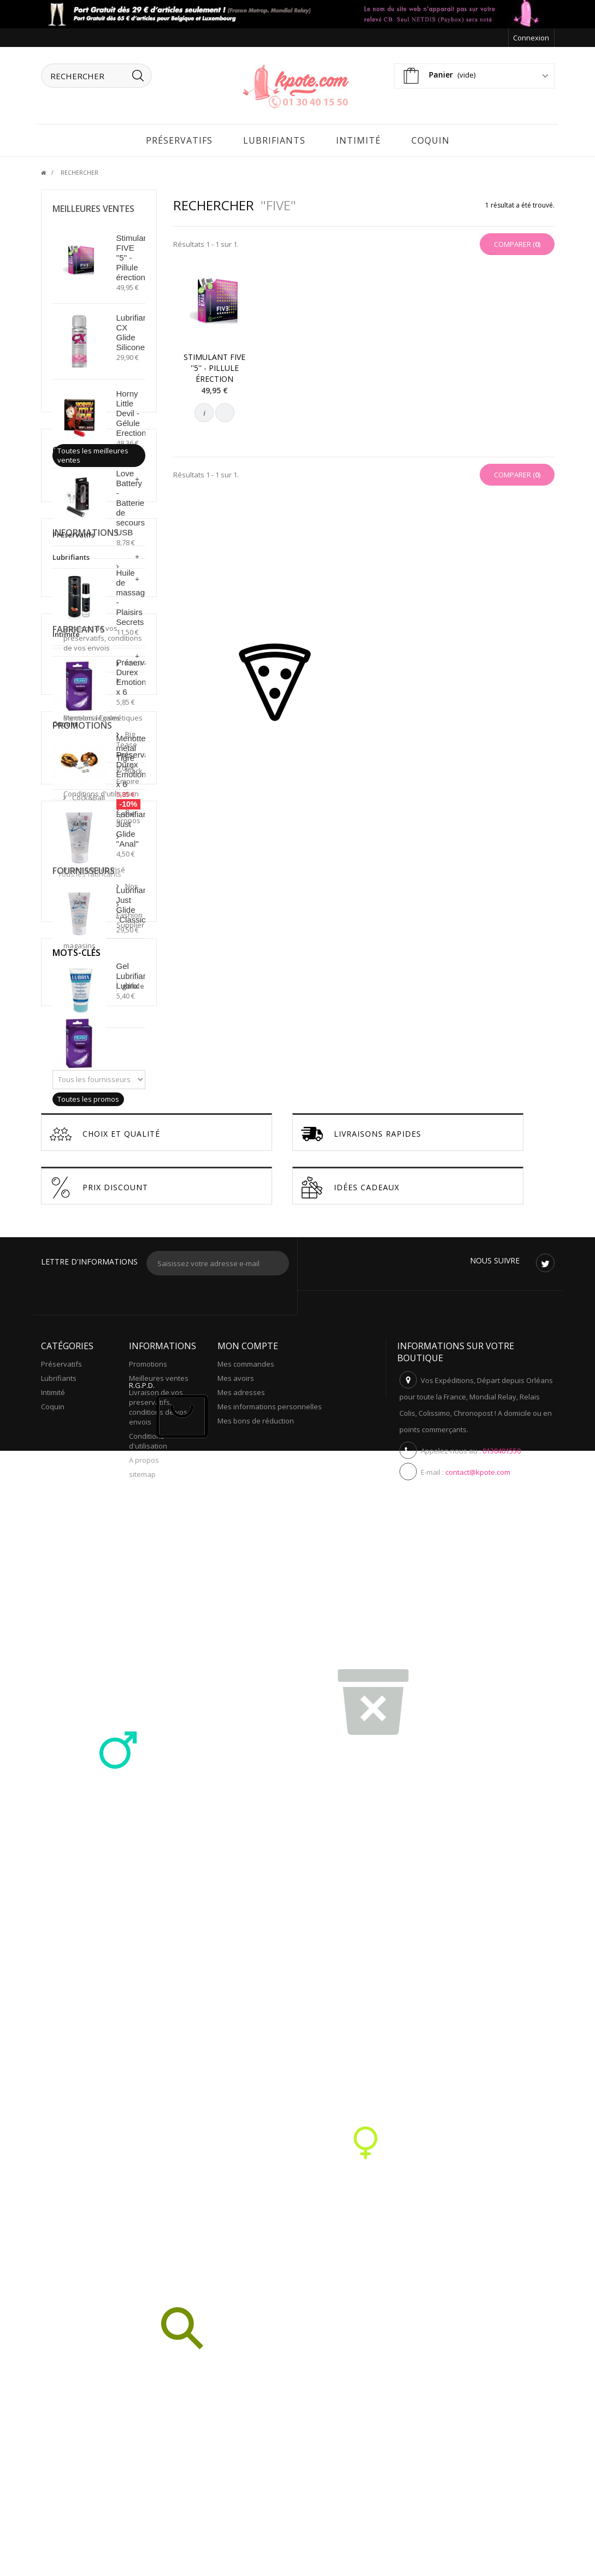 The image size is (595, 2576). Describe the element at coordinates (182, 1416) in the screenshot. I see `view your shopping bag` at that location.